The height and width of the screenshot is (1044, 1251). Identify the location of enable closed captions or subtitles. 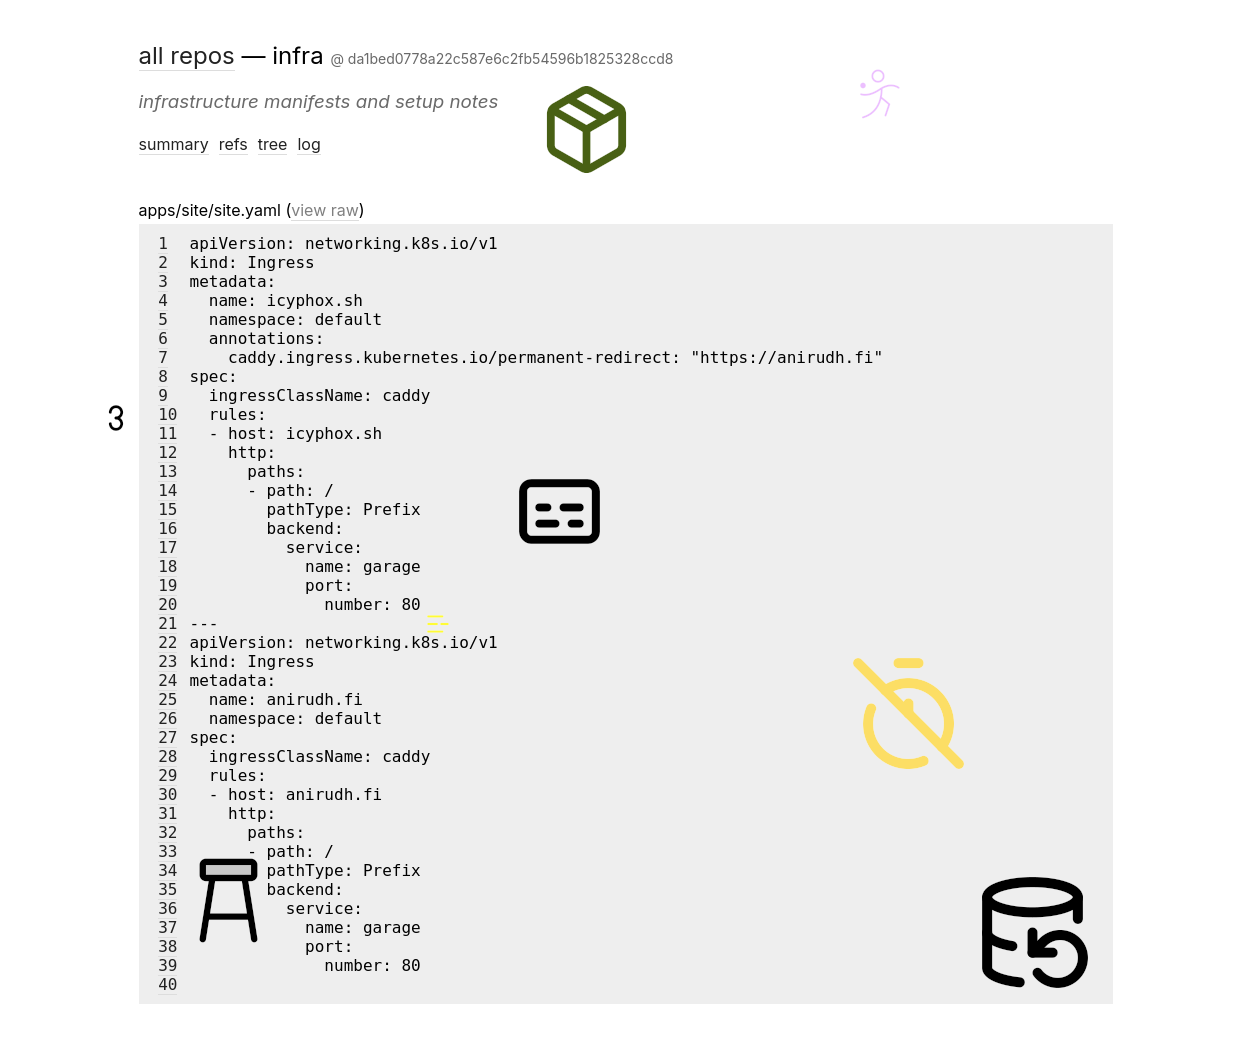
(559, 511).